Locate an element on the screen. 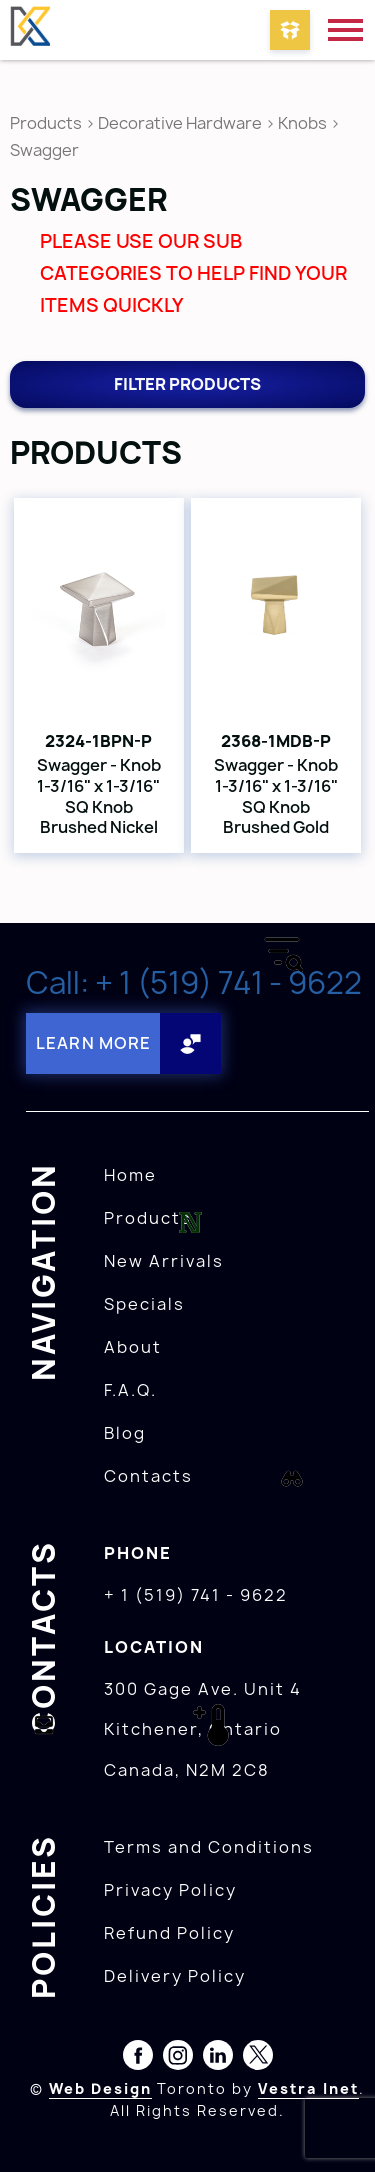 The width and height of the screenshot is (375, 2172). search within filtered results is located at coordinates (282, 951).